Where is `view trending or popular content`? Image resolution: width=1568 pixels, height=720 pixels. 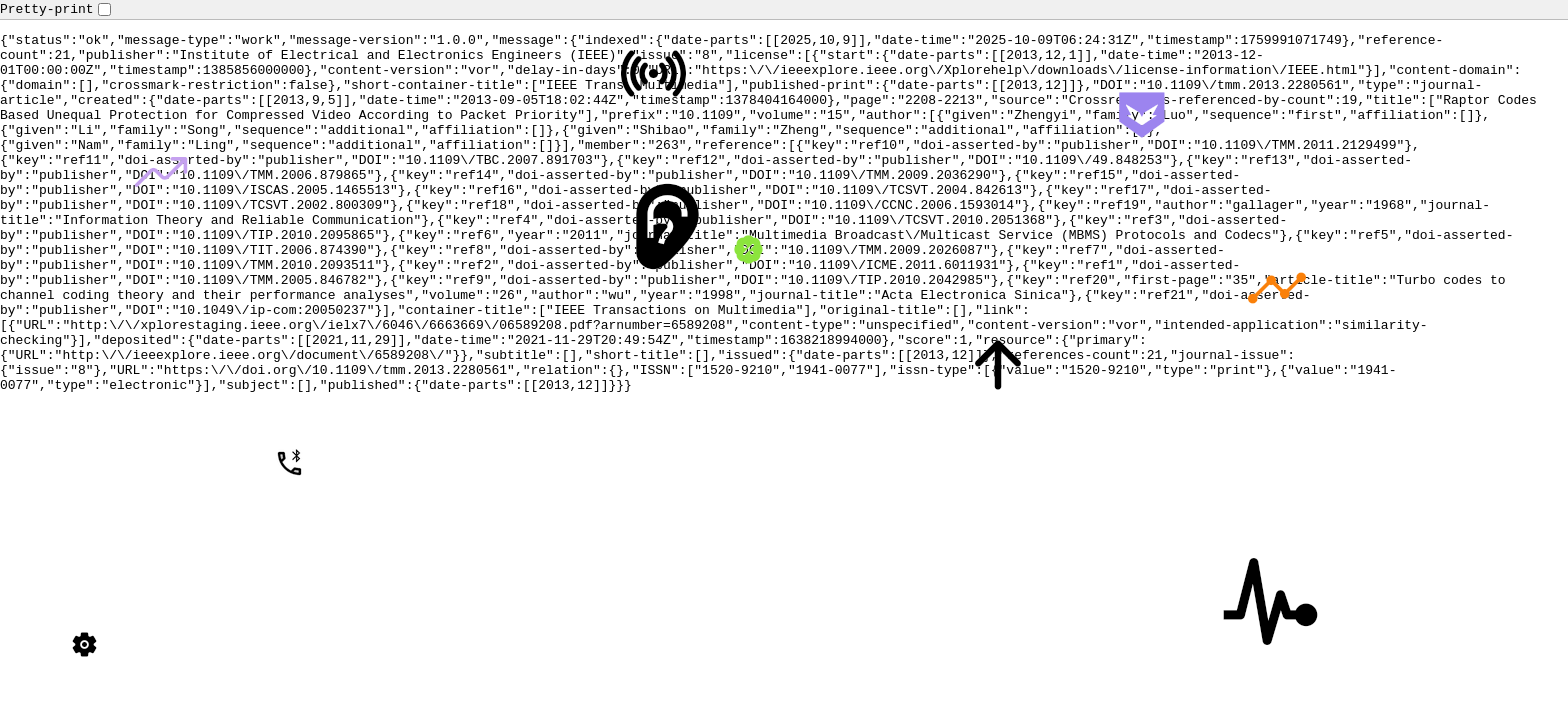
view trending or popular content is located at coordinates (161, 172).